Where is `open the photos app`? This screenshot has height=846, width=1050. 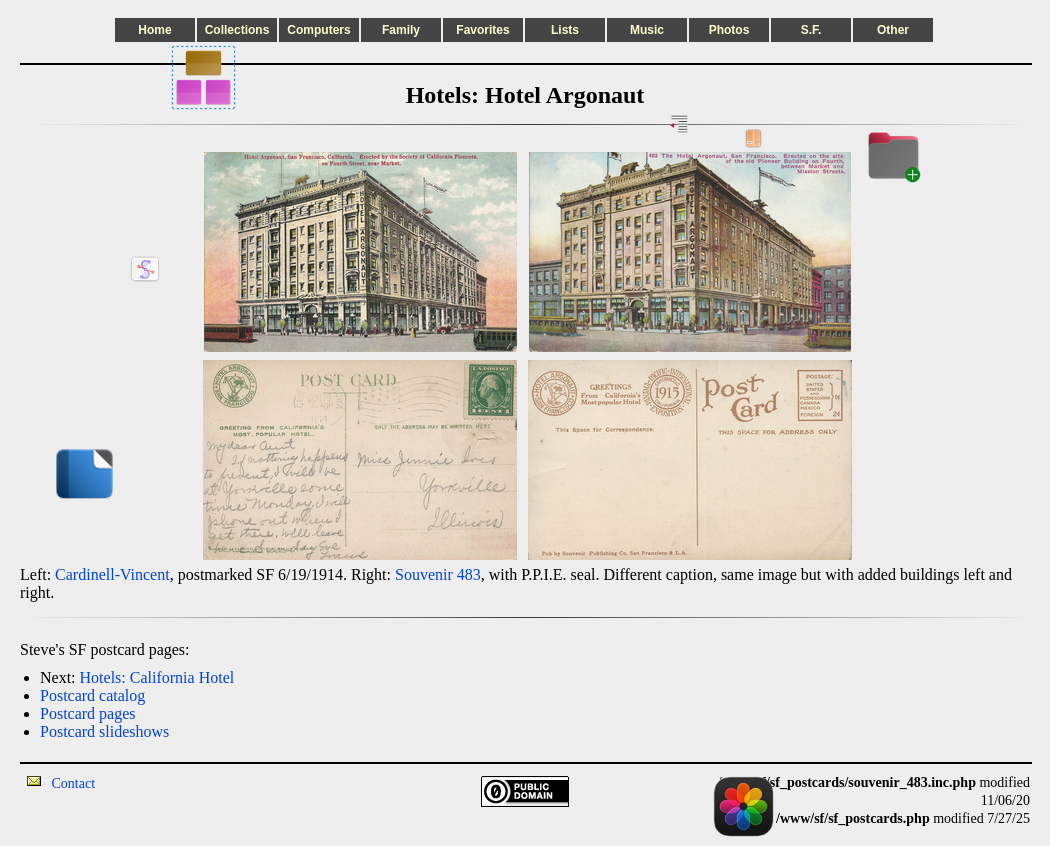
open the photos app is located at coordinates (743, 806).